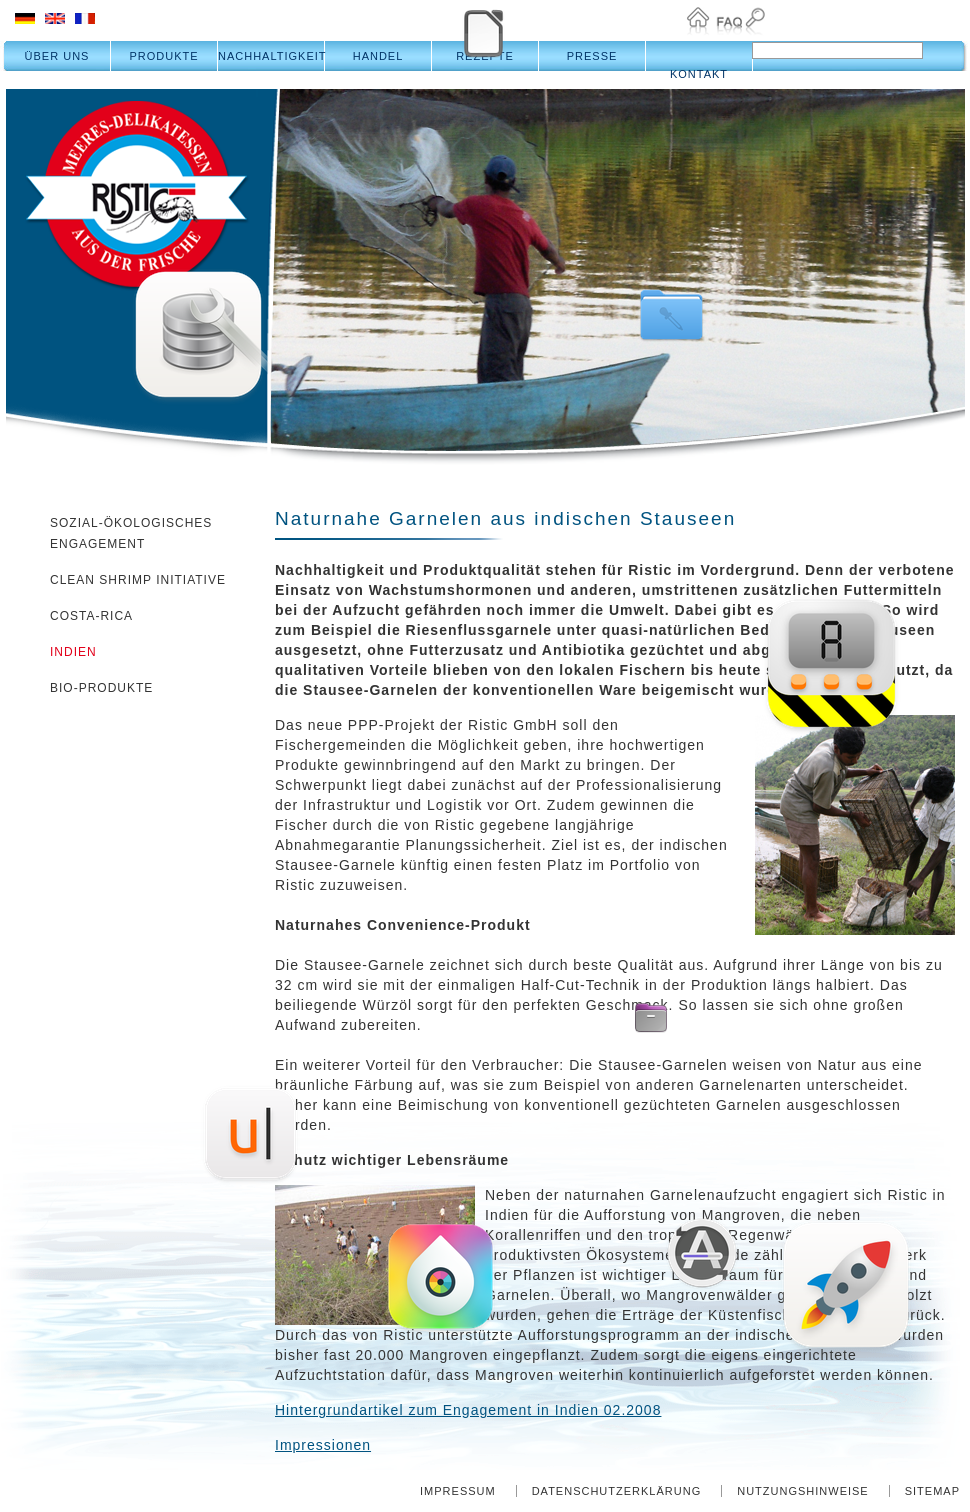 This screenshot has width=970, height=1512. Describe the element at coordinates (846, 1285) in the screenshot. I see `launch ibus typing booster input method` at that location.